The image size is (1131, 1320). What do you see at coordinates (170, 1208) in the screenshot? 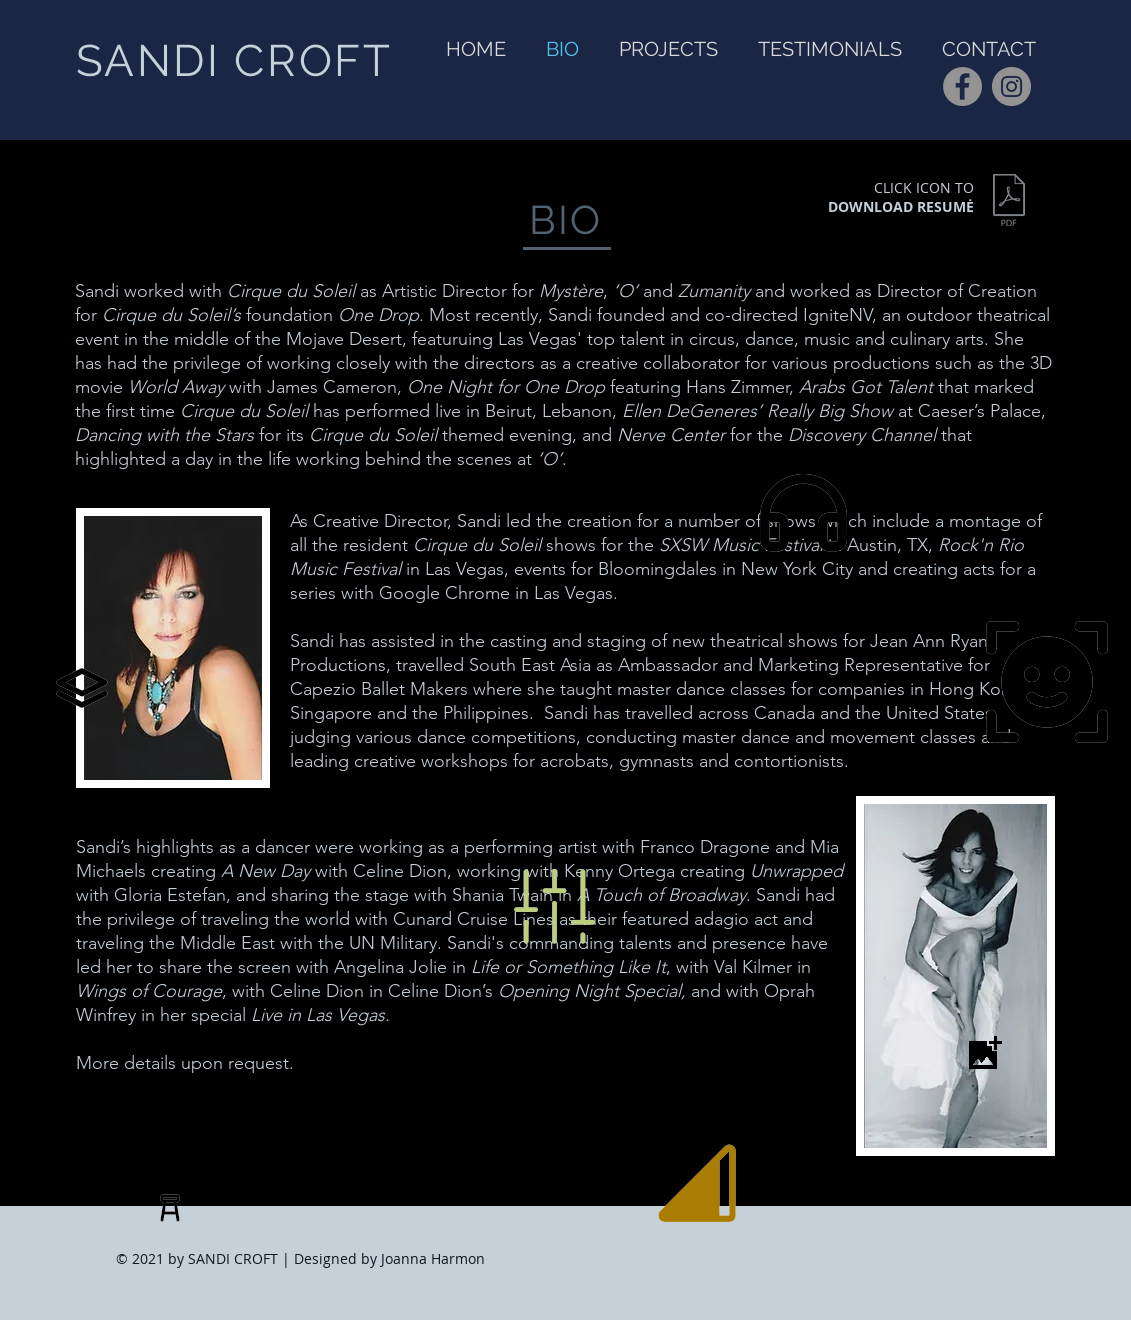
I see `browse furniture or seating options` at bounding box center [170, 1208].